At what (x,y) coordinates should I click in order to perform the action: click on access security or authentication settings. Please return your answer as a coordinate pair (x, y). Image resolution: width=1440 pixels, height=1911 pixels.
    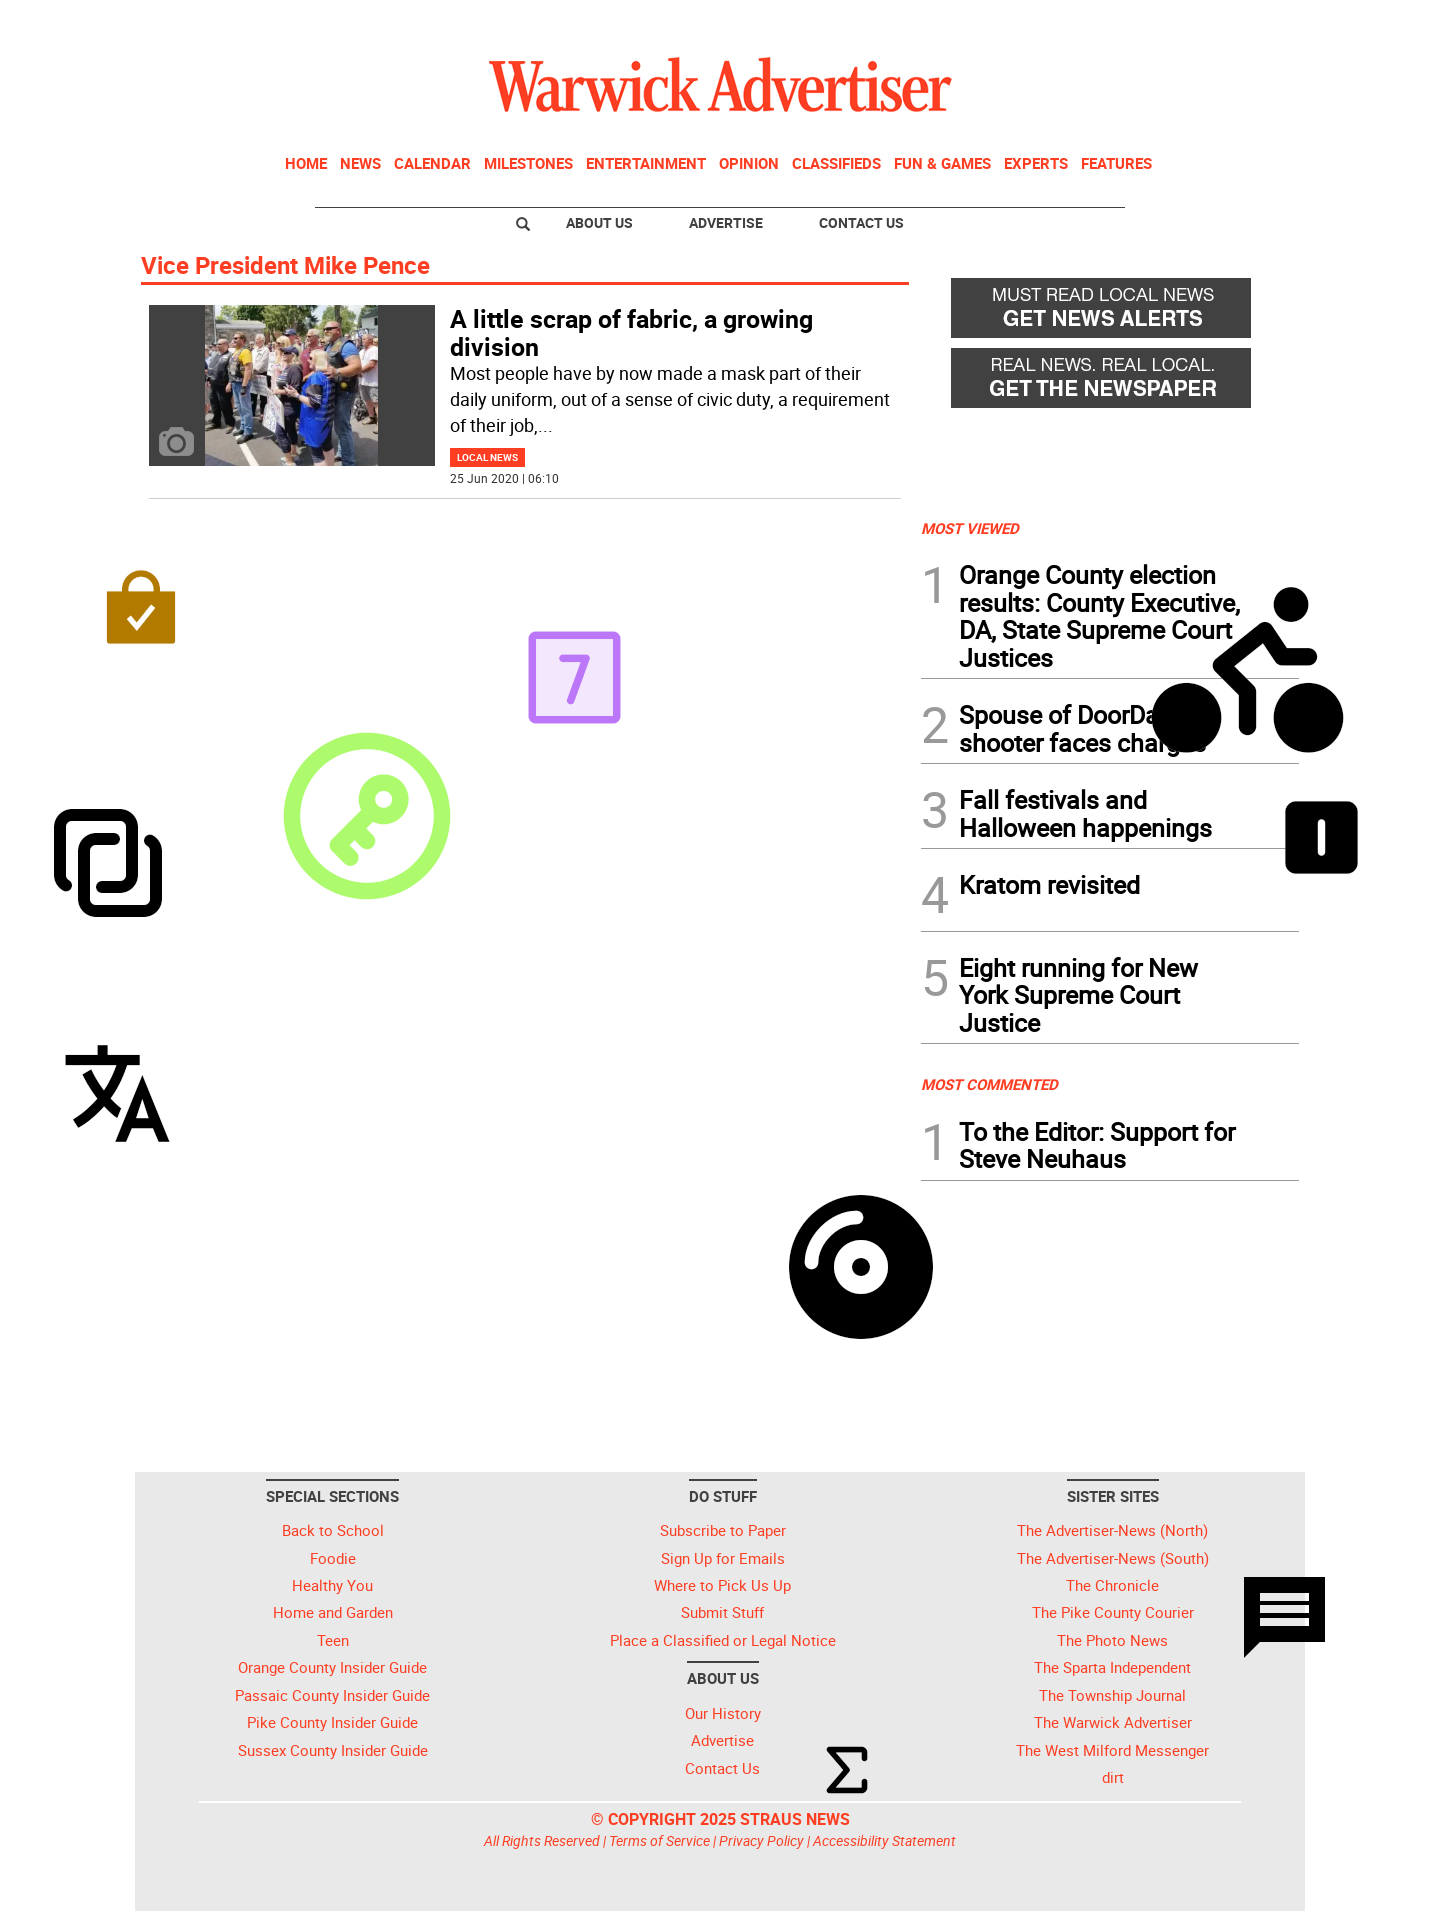
    Looking at the image, I should click on (367, 816).